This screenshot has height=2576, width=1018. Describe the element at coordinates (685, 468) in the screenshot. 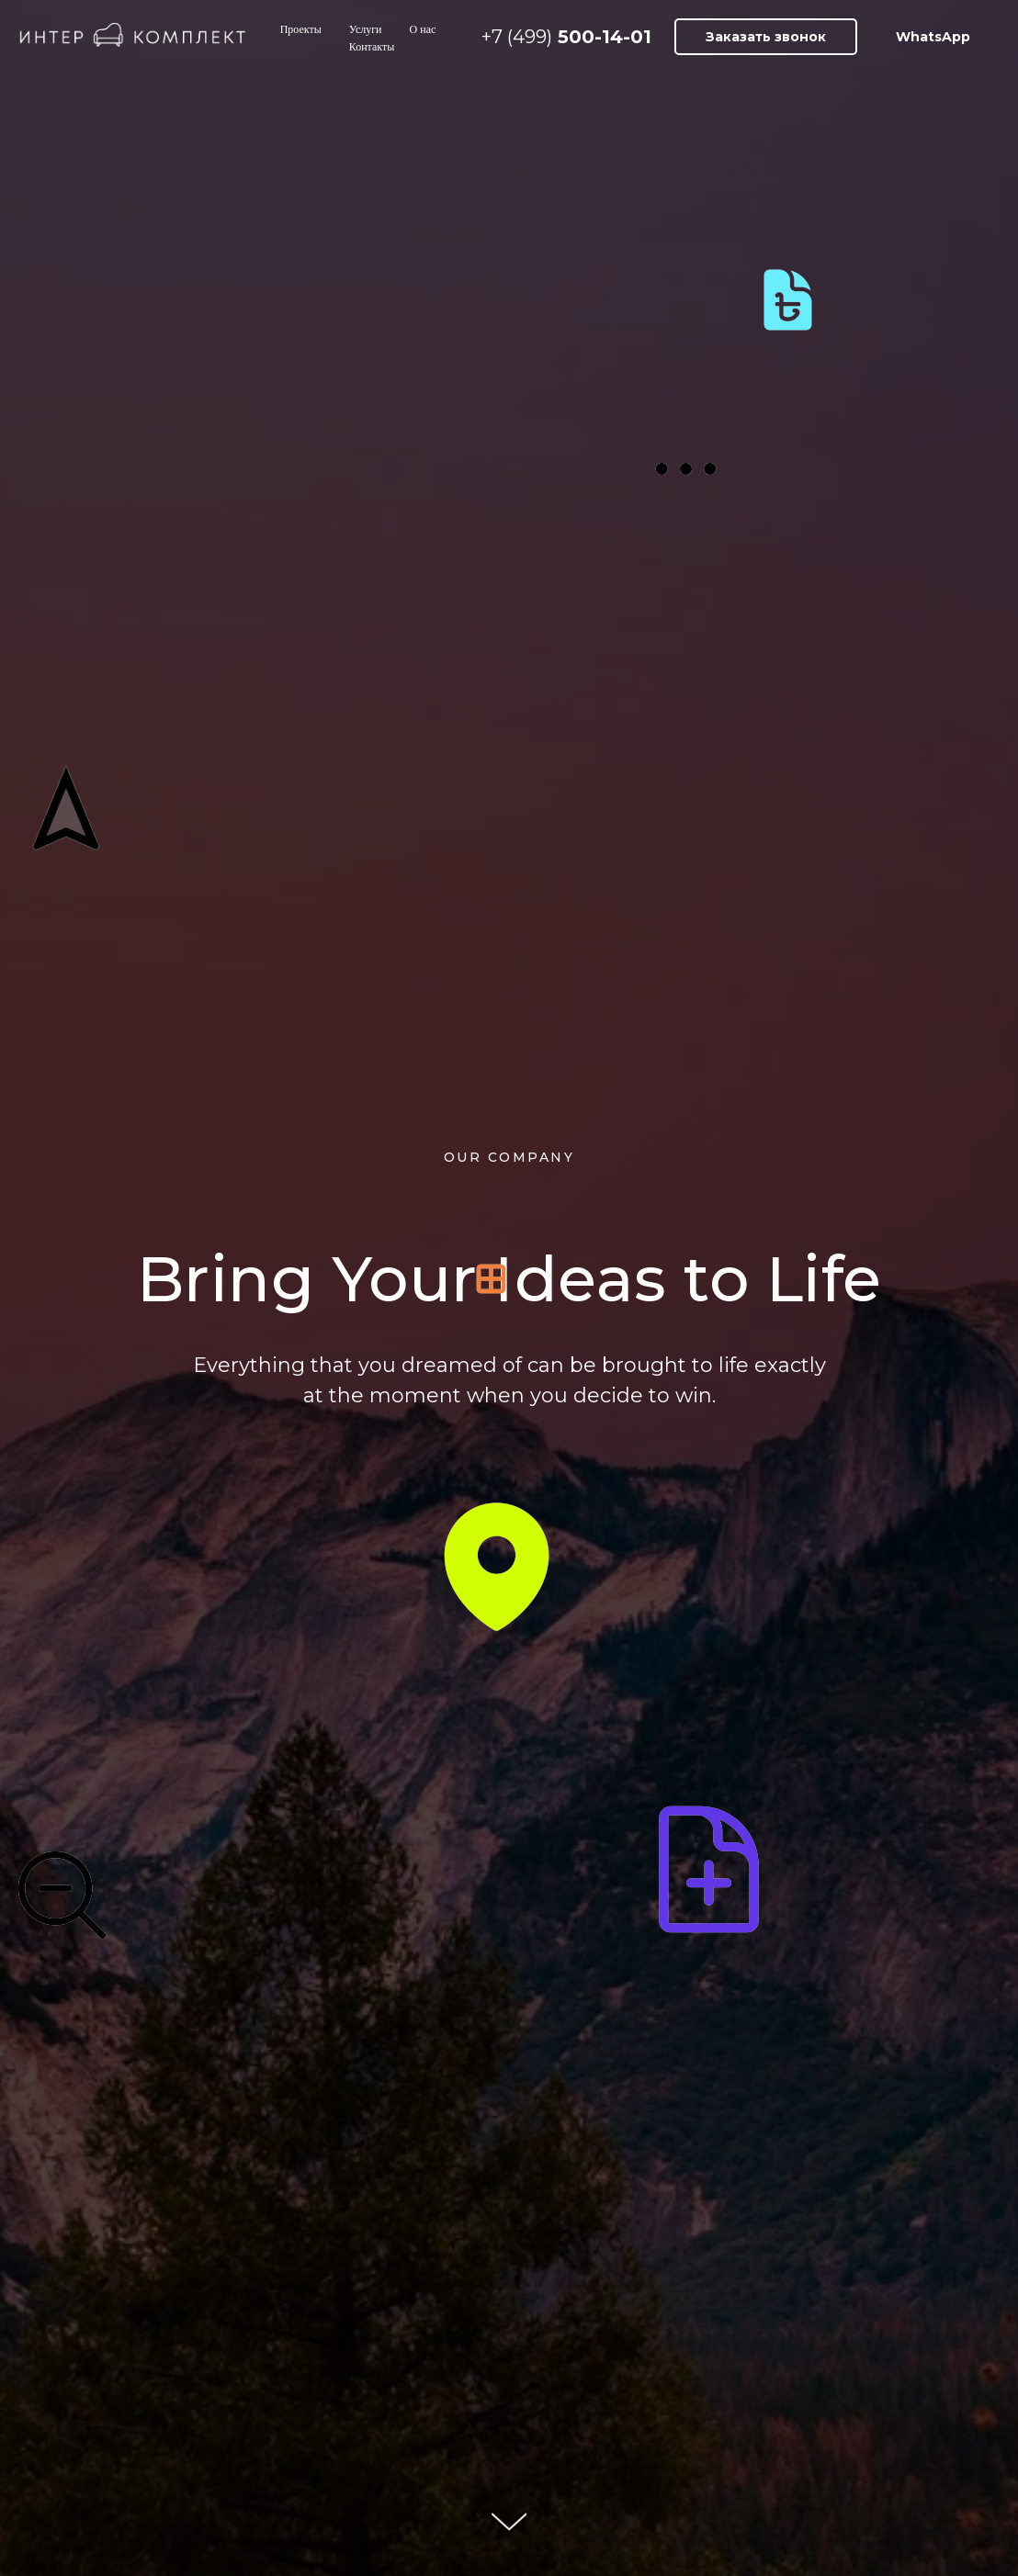

I see `view more options` at that location.